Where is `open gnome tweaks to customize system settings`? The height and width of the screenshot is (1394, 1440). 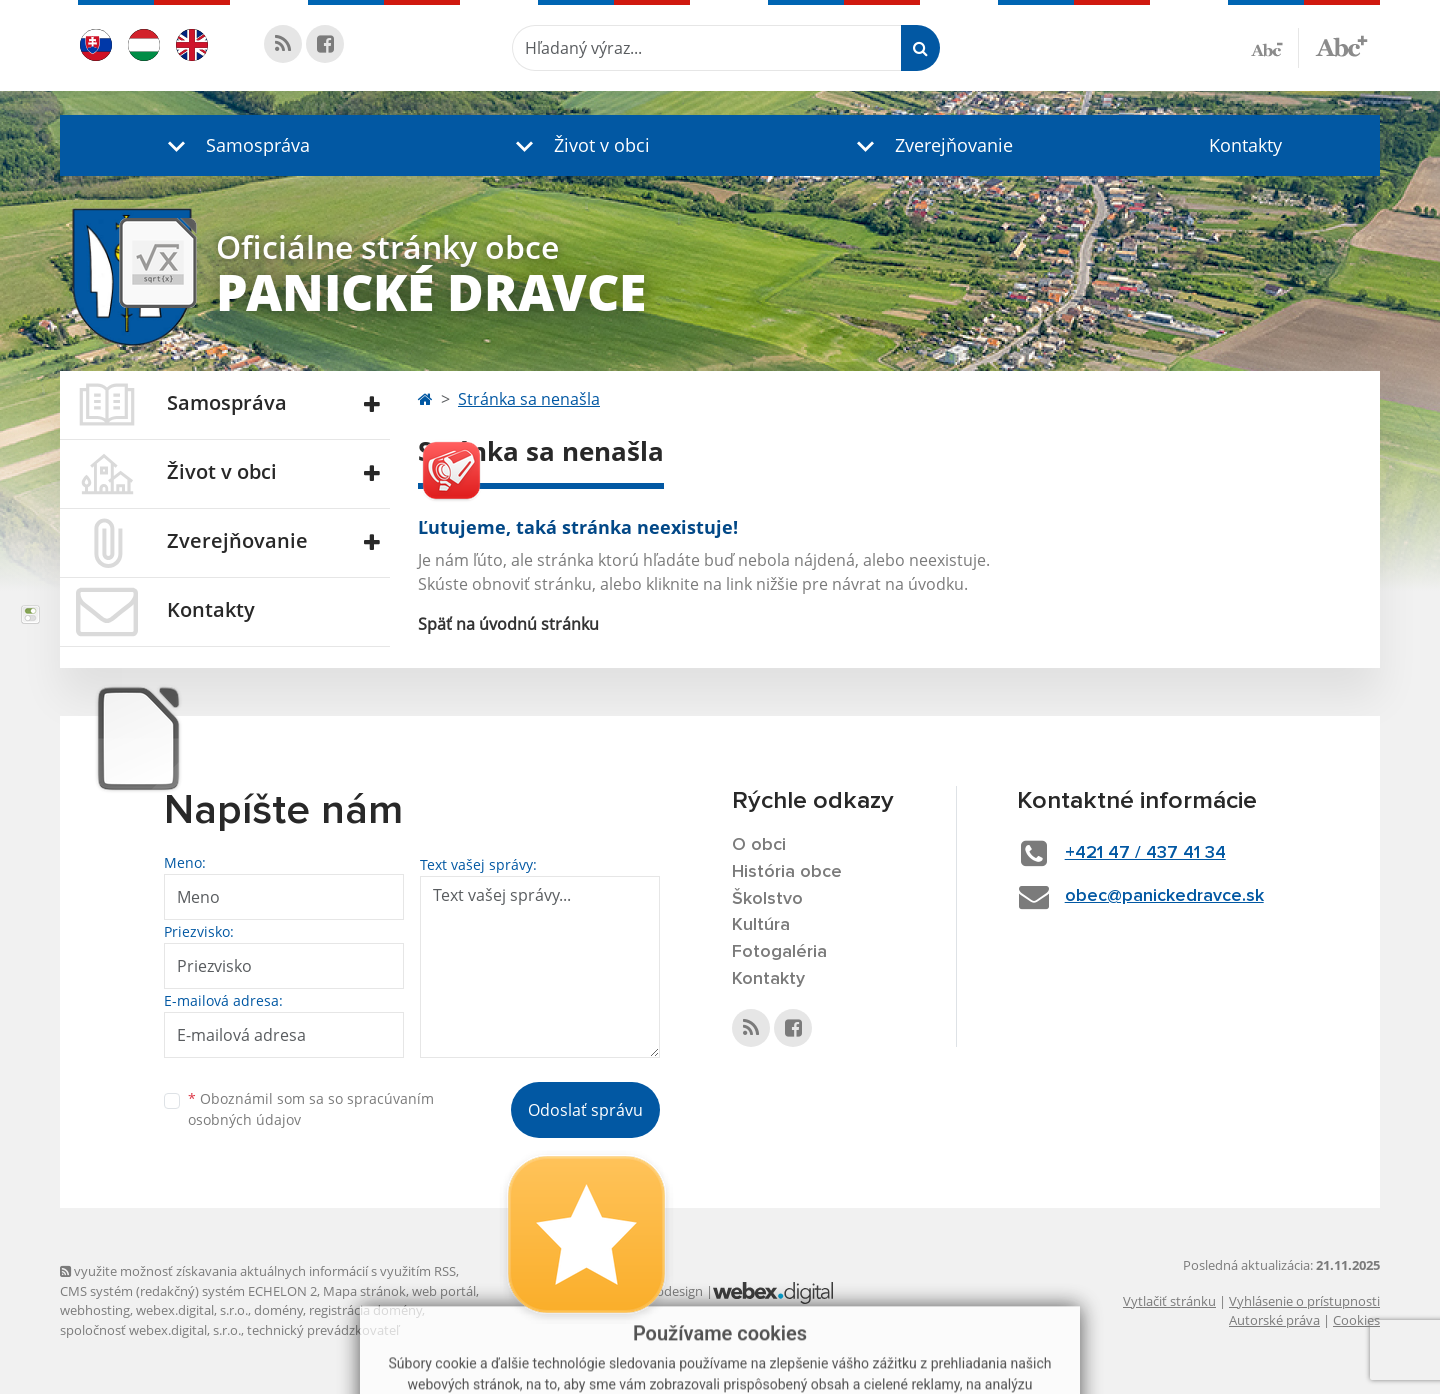
open gnome tweaks to customize system settings is located at coordinates (30, 614).